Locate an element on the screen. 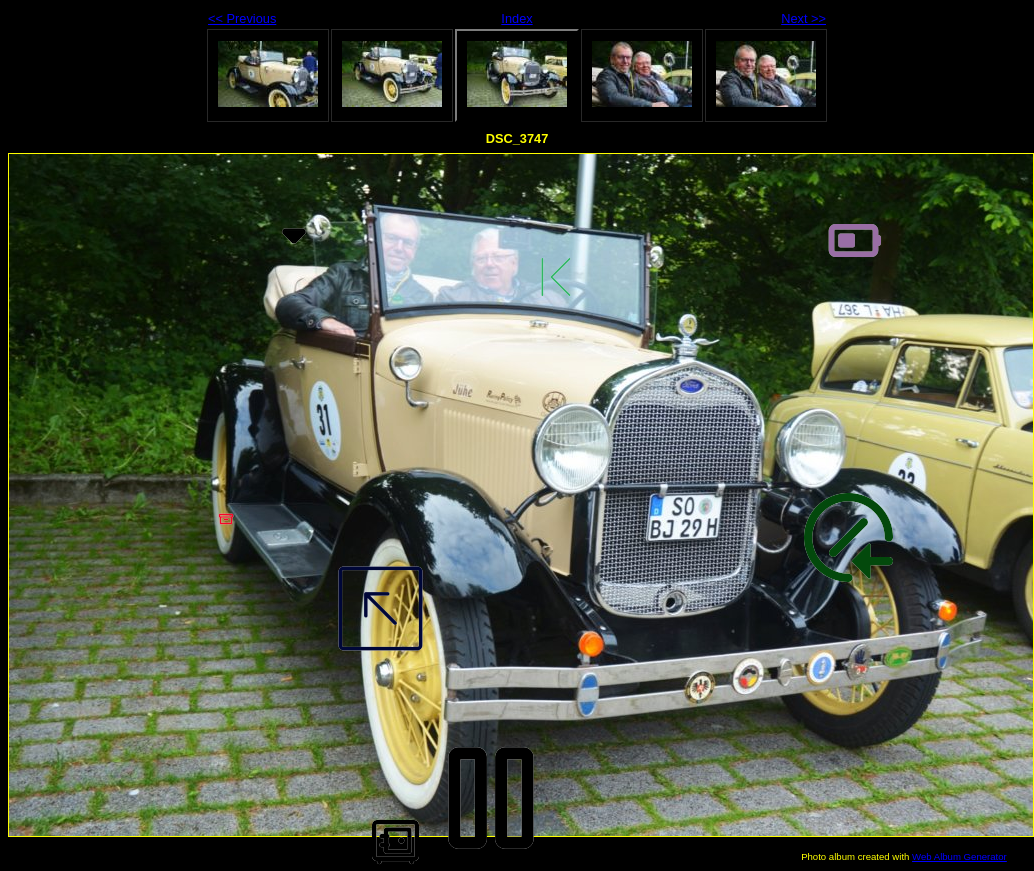  expand dropdown menu is located at coordinates (294, 235).